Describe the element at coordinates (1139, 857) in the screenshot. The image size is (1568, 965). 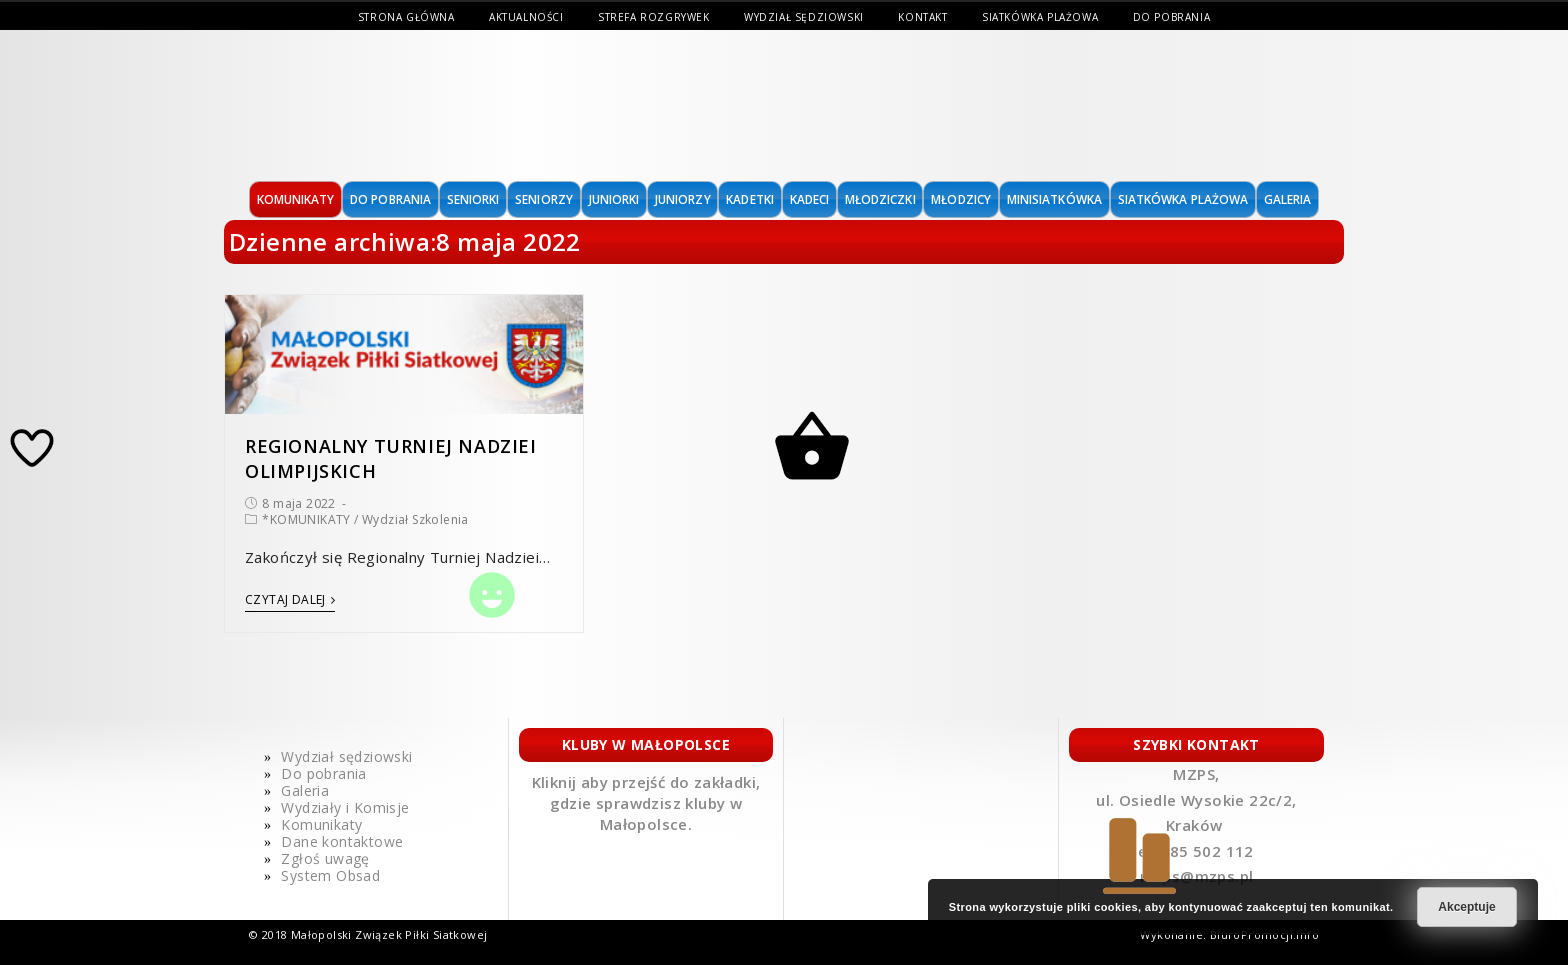
I see `align selected objects to the bottom edge` at that location.